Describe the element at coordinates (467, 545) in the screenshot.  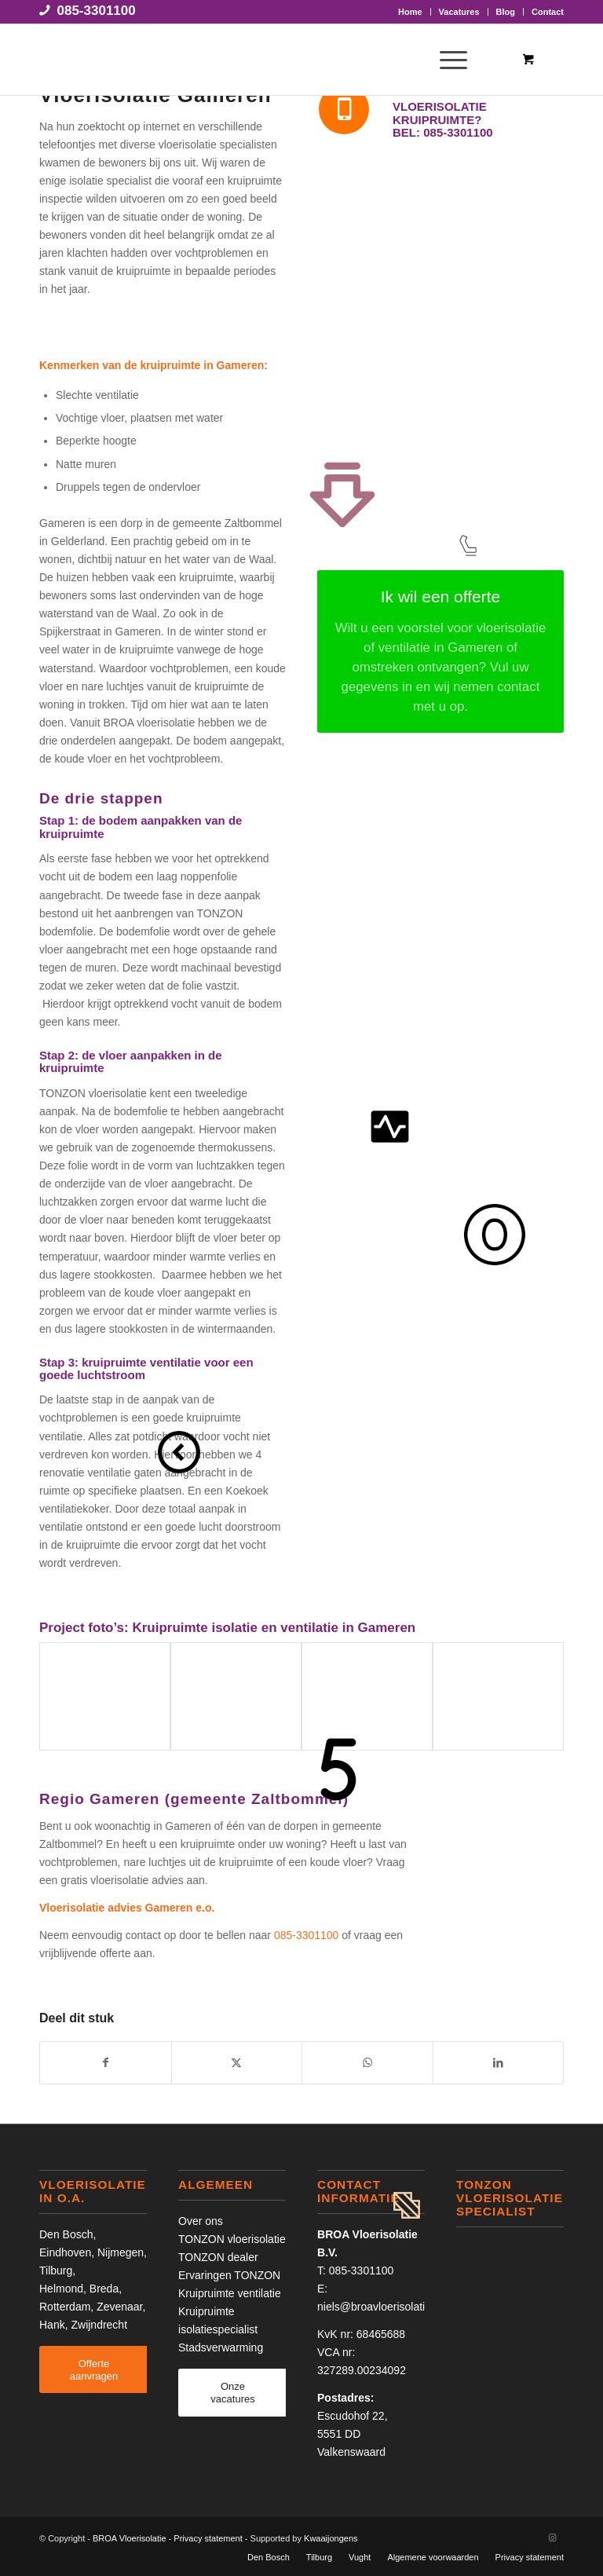
I see `select or reserve a seat` at that location.